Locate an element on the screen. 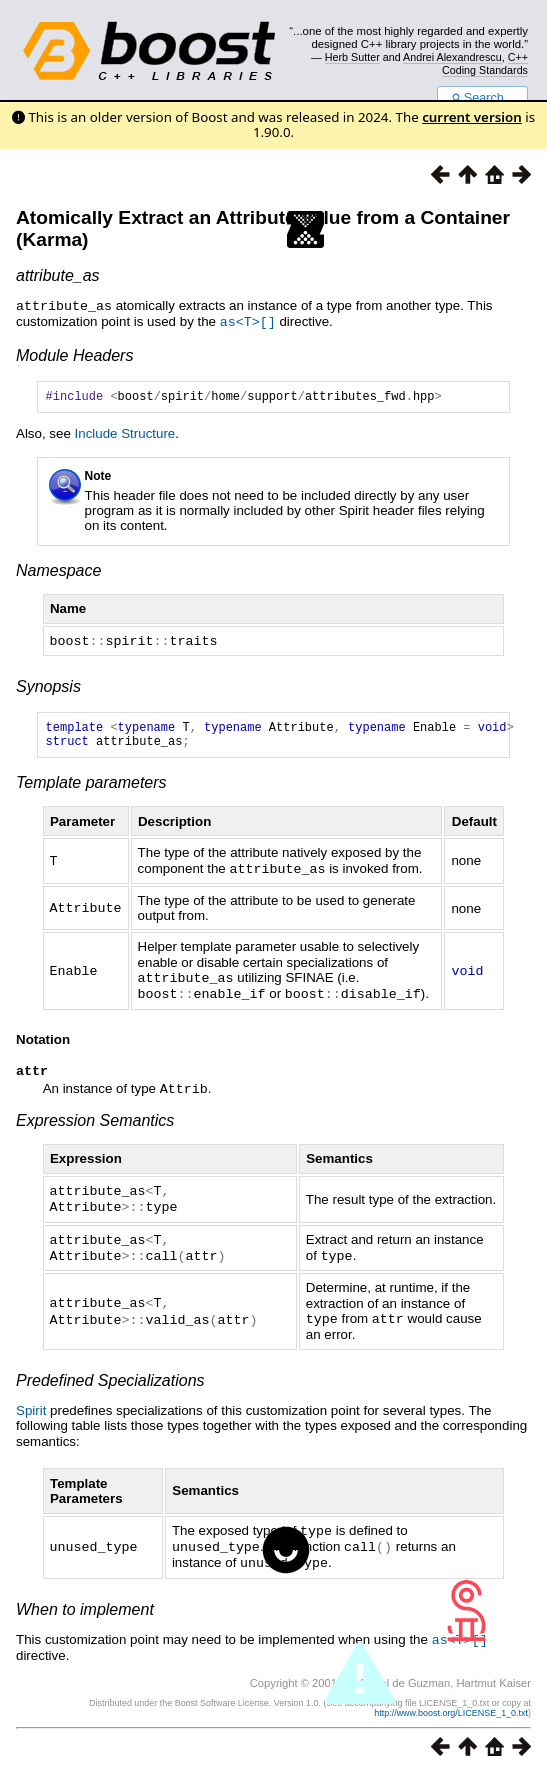  openzfs file system branding logo is located at coordinates (305, 229).